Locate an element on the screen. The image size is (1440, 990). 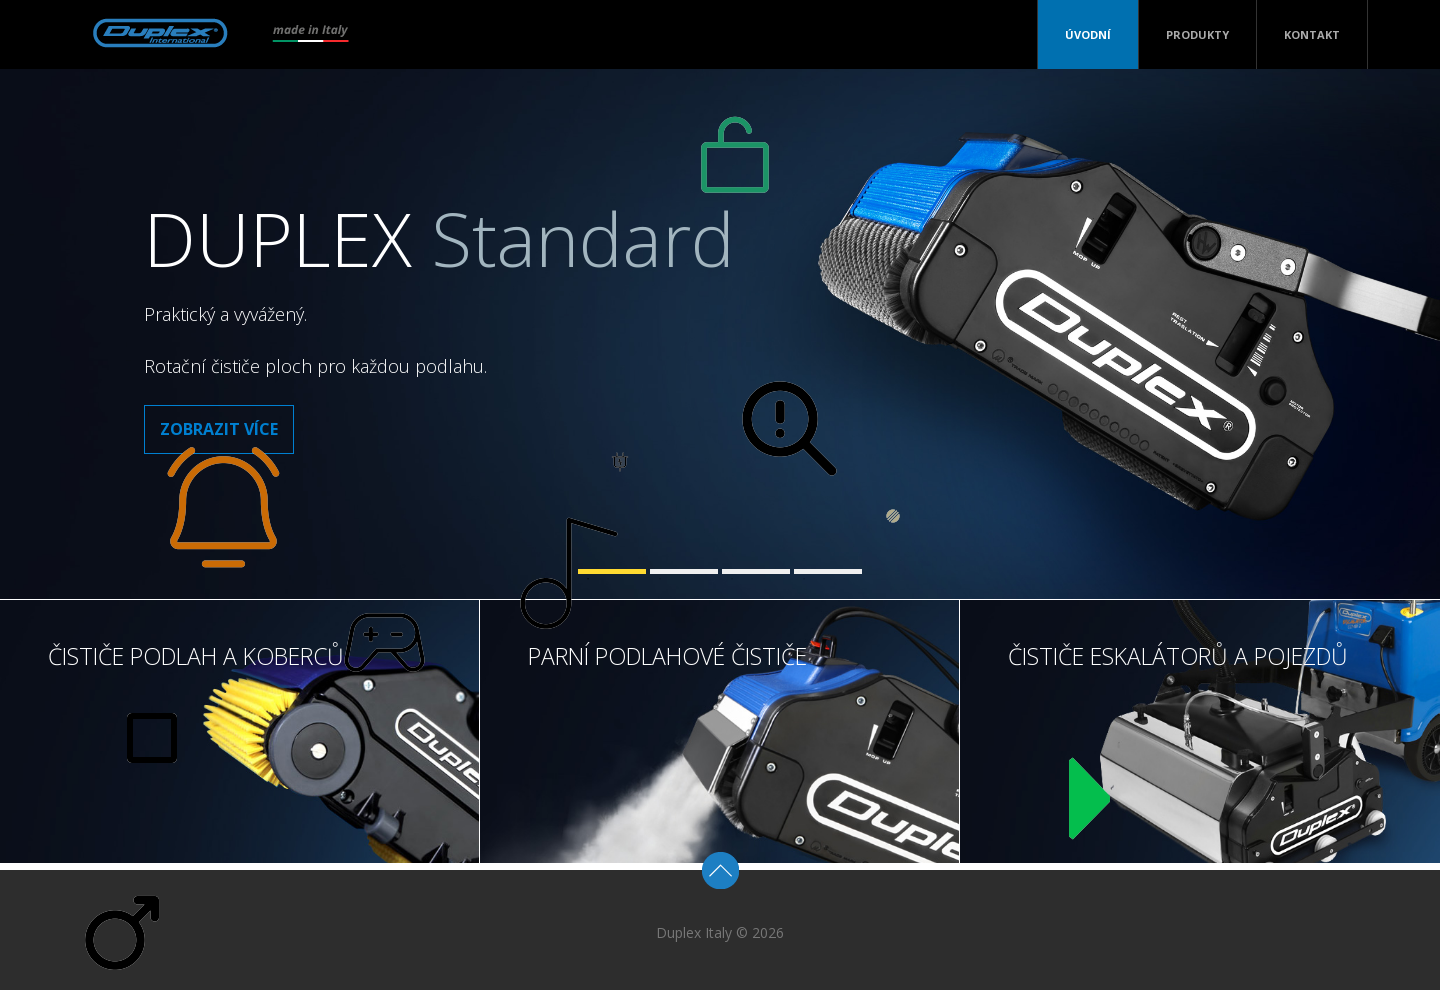
indicates male gender selection is located at coordinates (123, 931).